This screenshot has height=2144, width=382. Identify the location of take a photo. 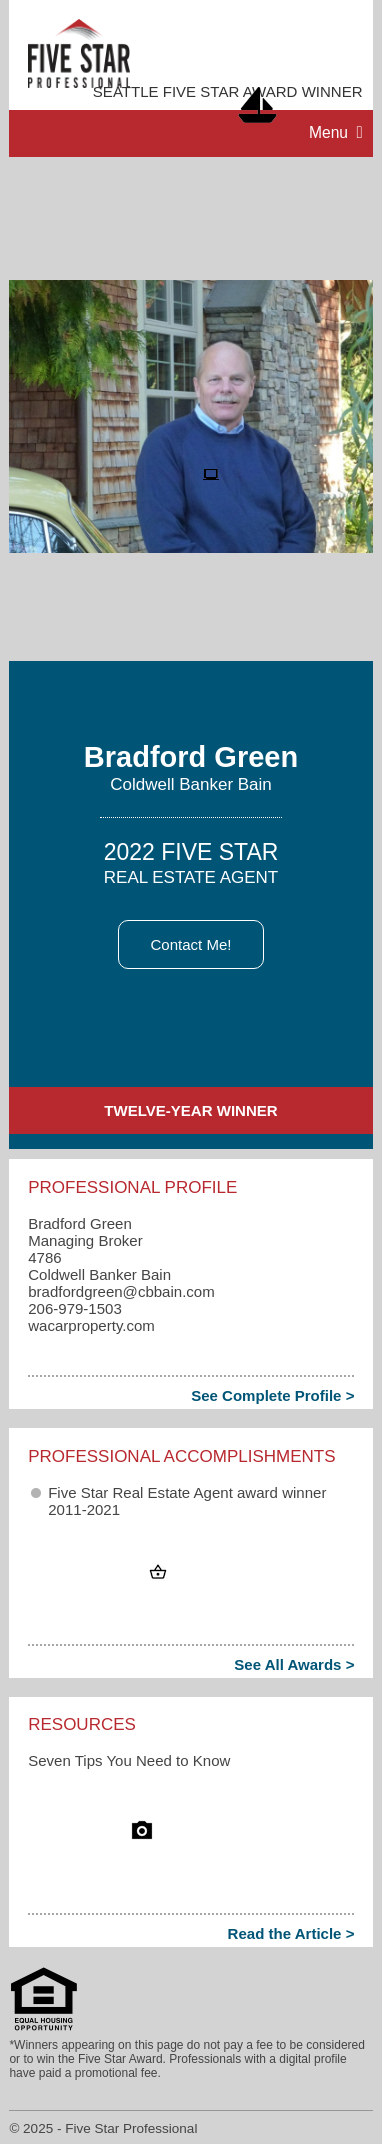
(142, 1831).